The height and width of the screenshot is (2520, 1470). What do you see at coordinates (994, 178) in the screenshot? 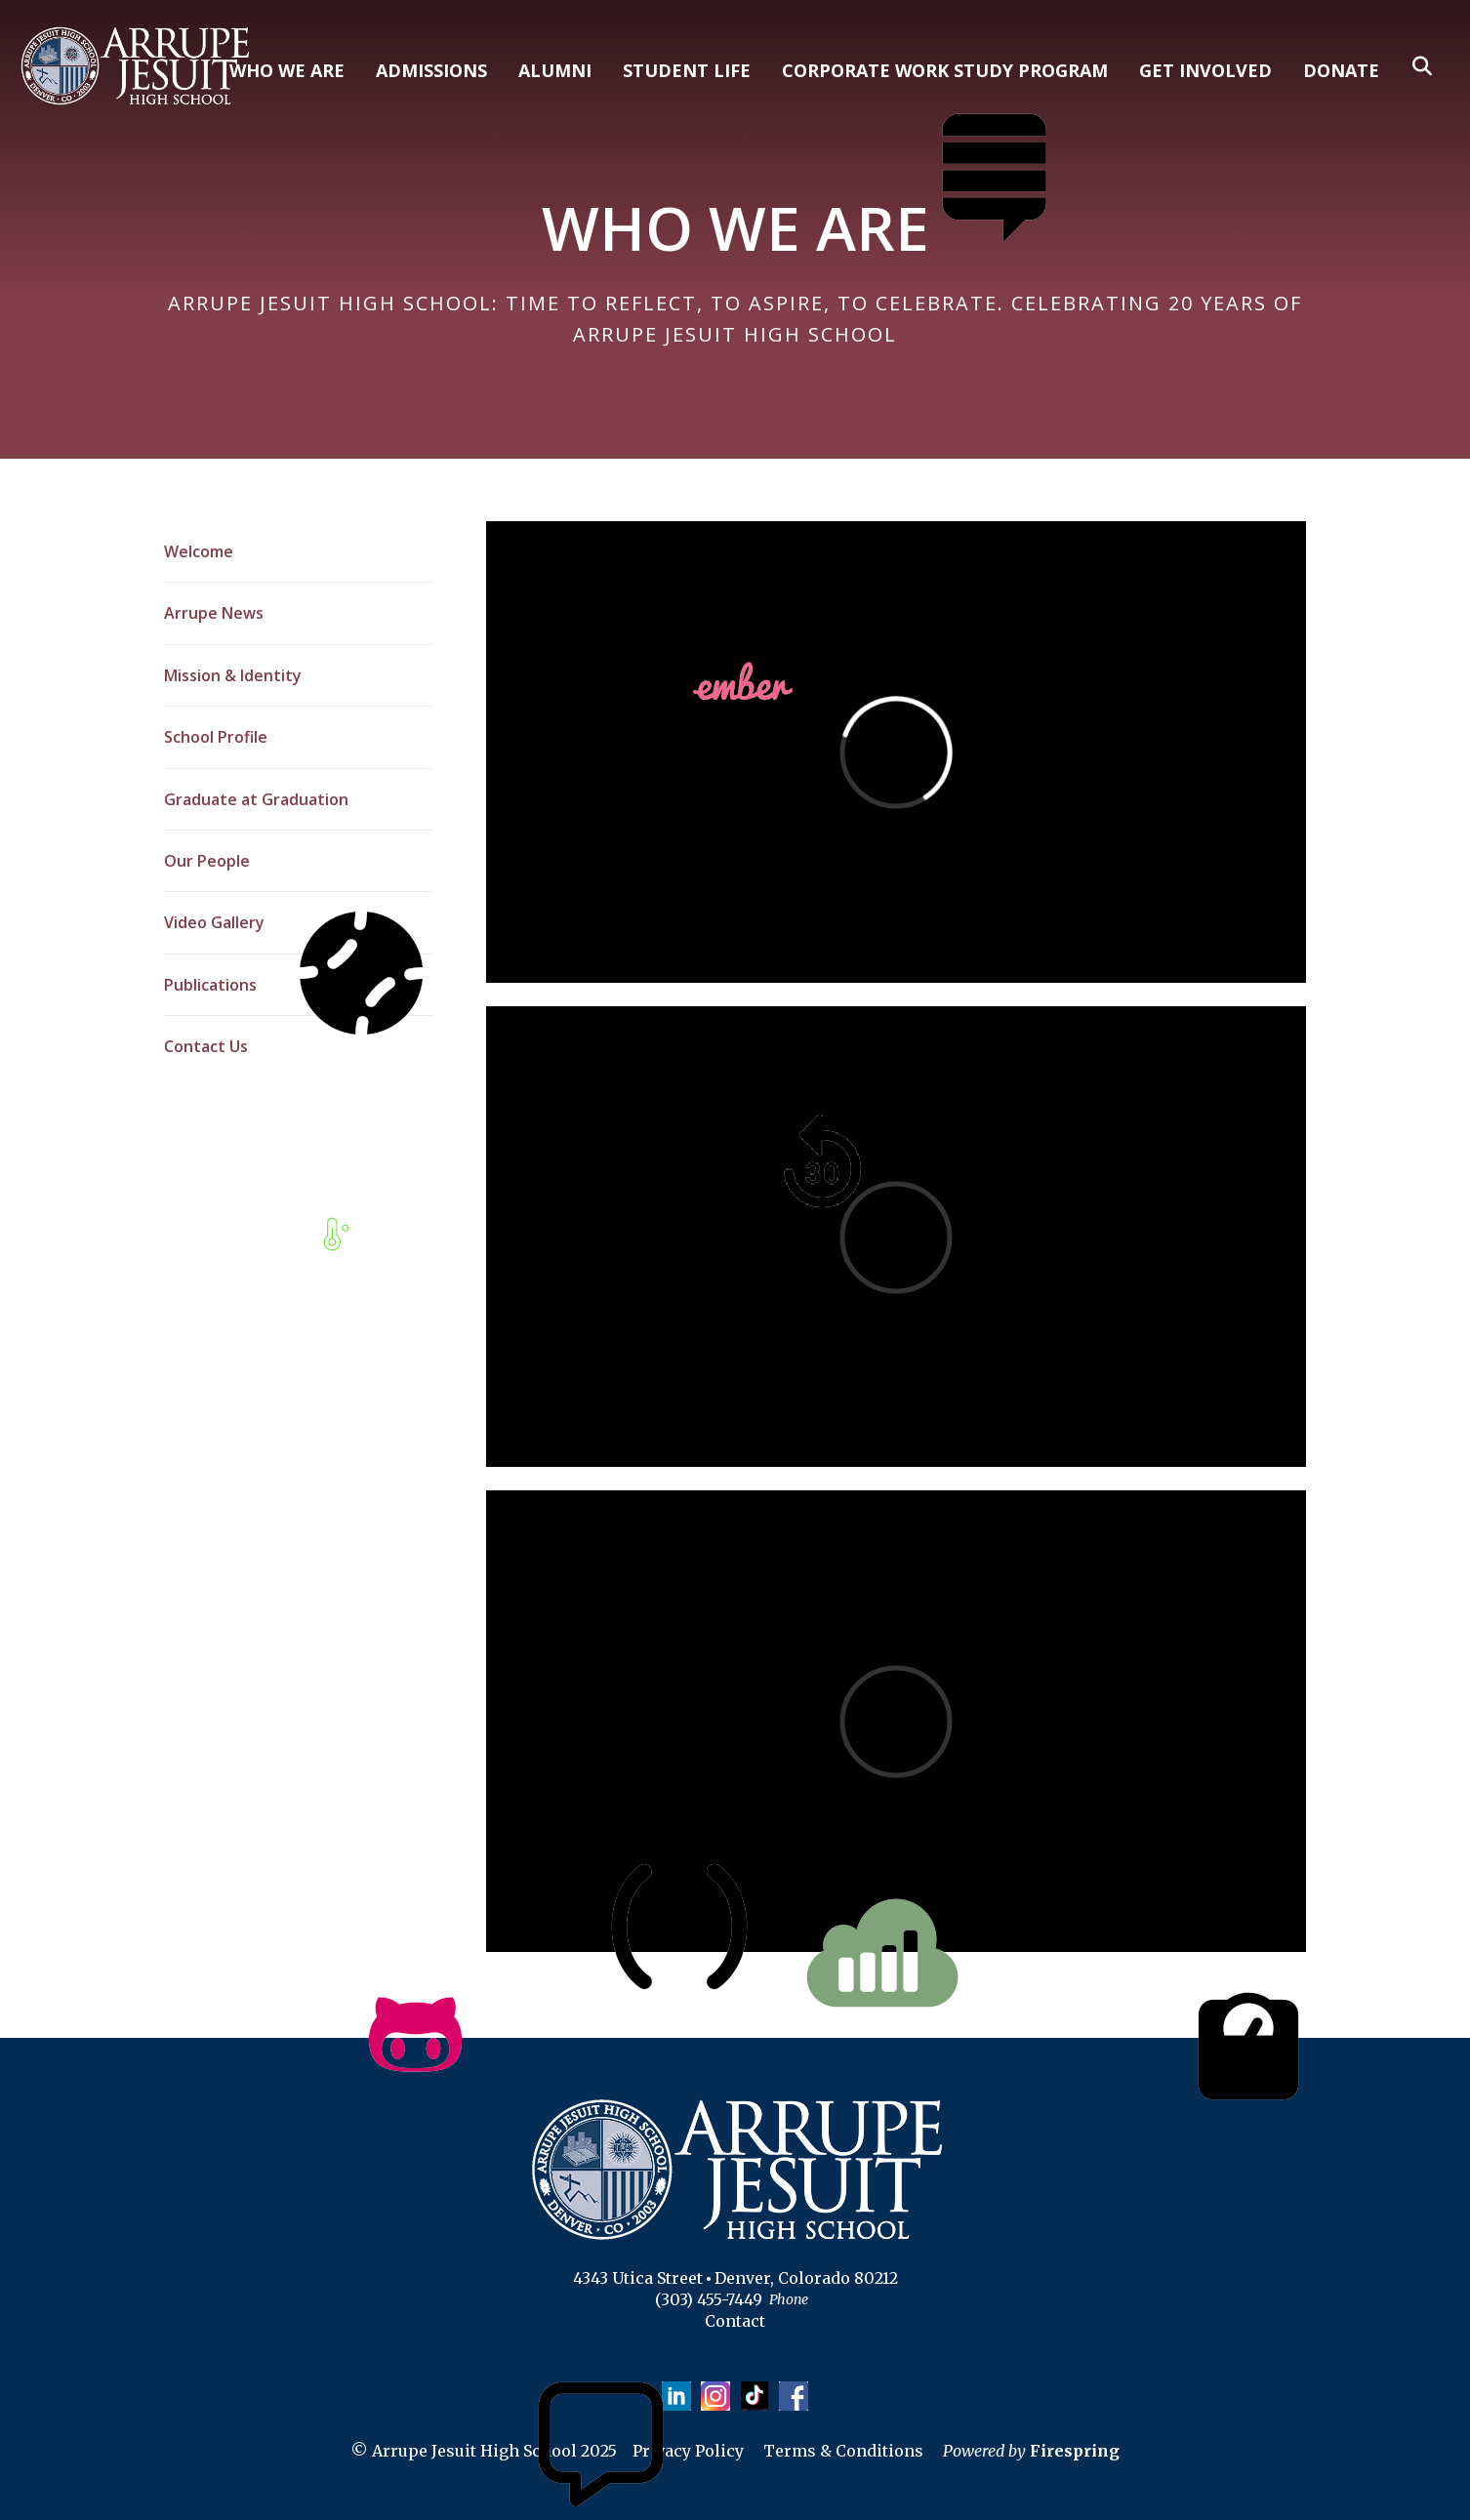
I see `stack exchange logo` at bounding box center [994, 178].